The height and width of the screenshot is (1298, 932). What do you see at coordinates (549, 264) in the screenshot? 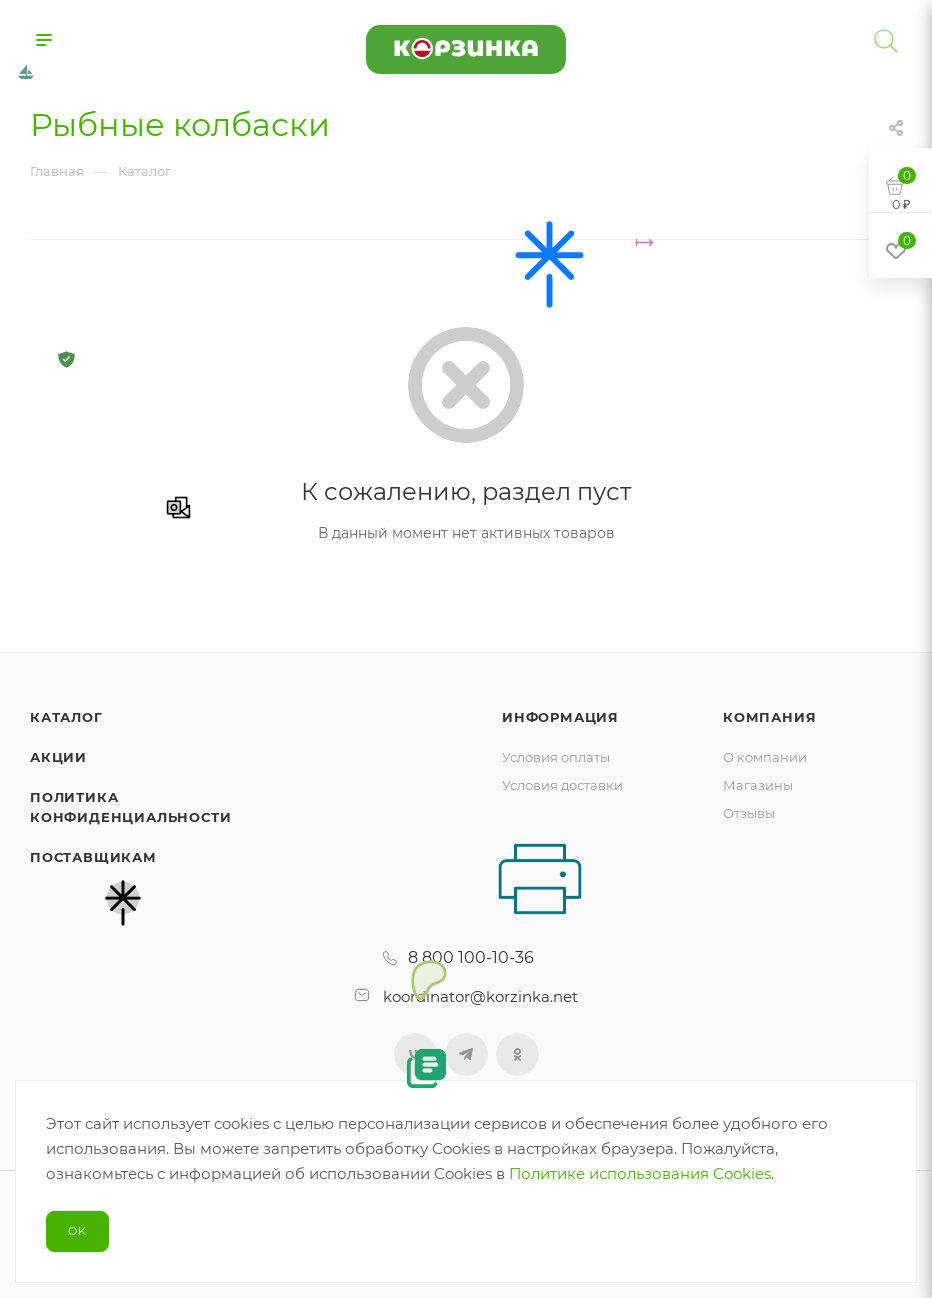
I see `link to linktree profile` at bounding box center [549, 264].